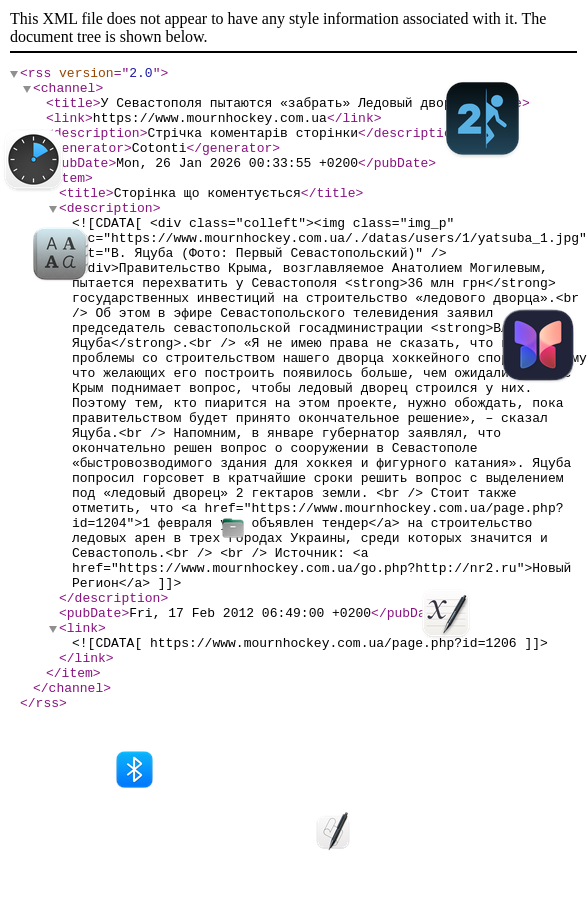 This screenshot has height=912, width=587. What do you see at coordinates (538, 345) in the screenshot?
I see `open the journal app` at bounding box center [538, 345].